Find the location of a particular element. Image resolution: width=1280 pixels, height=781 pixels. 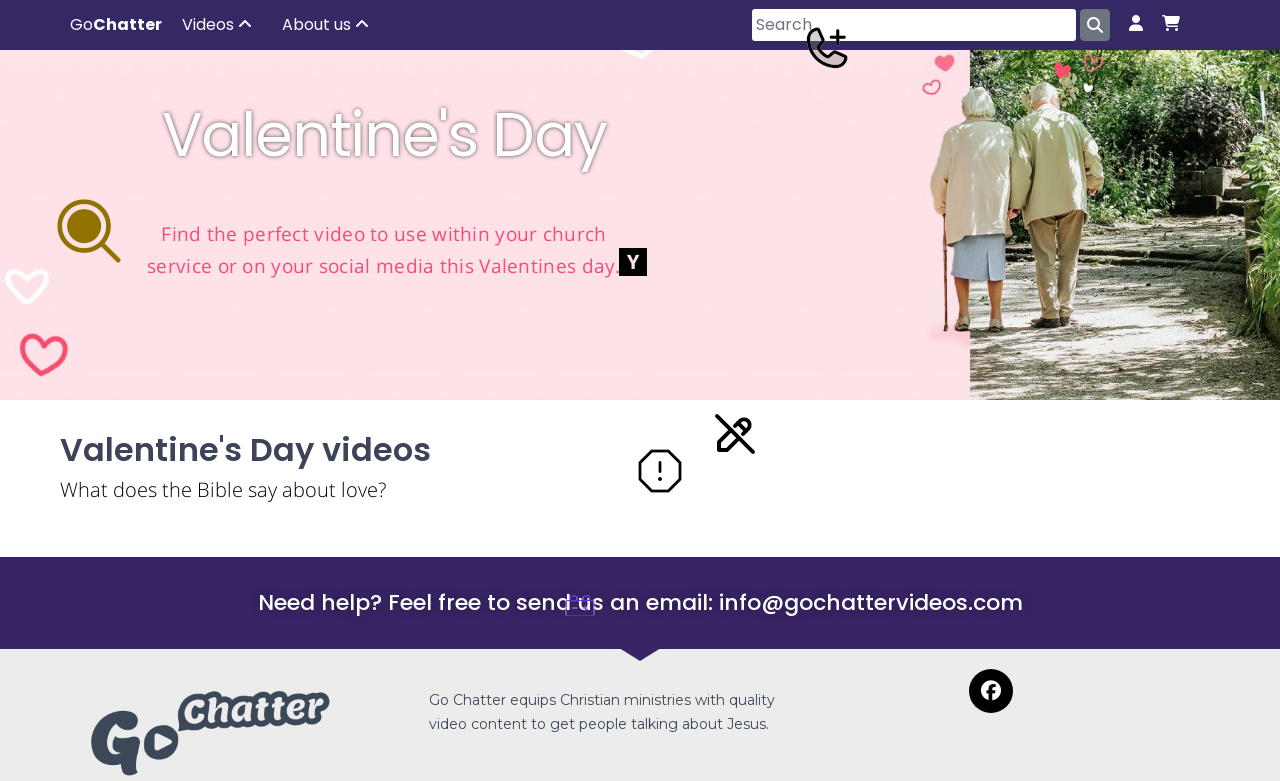

search for content or items is located at coordinates (89, 231).